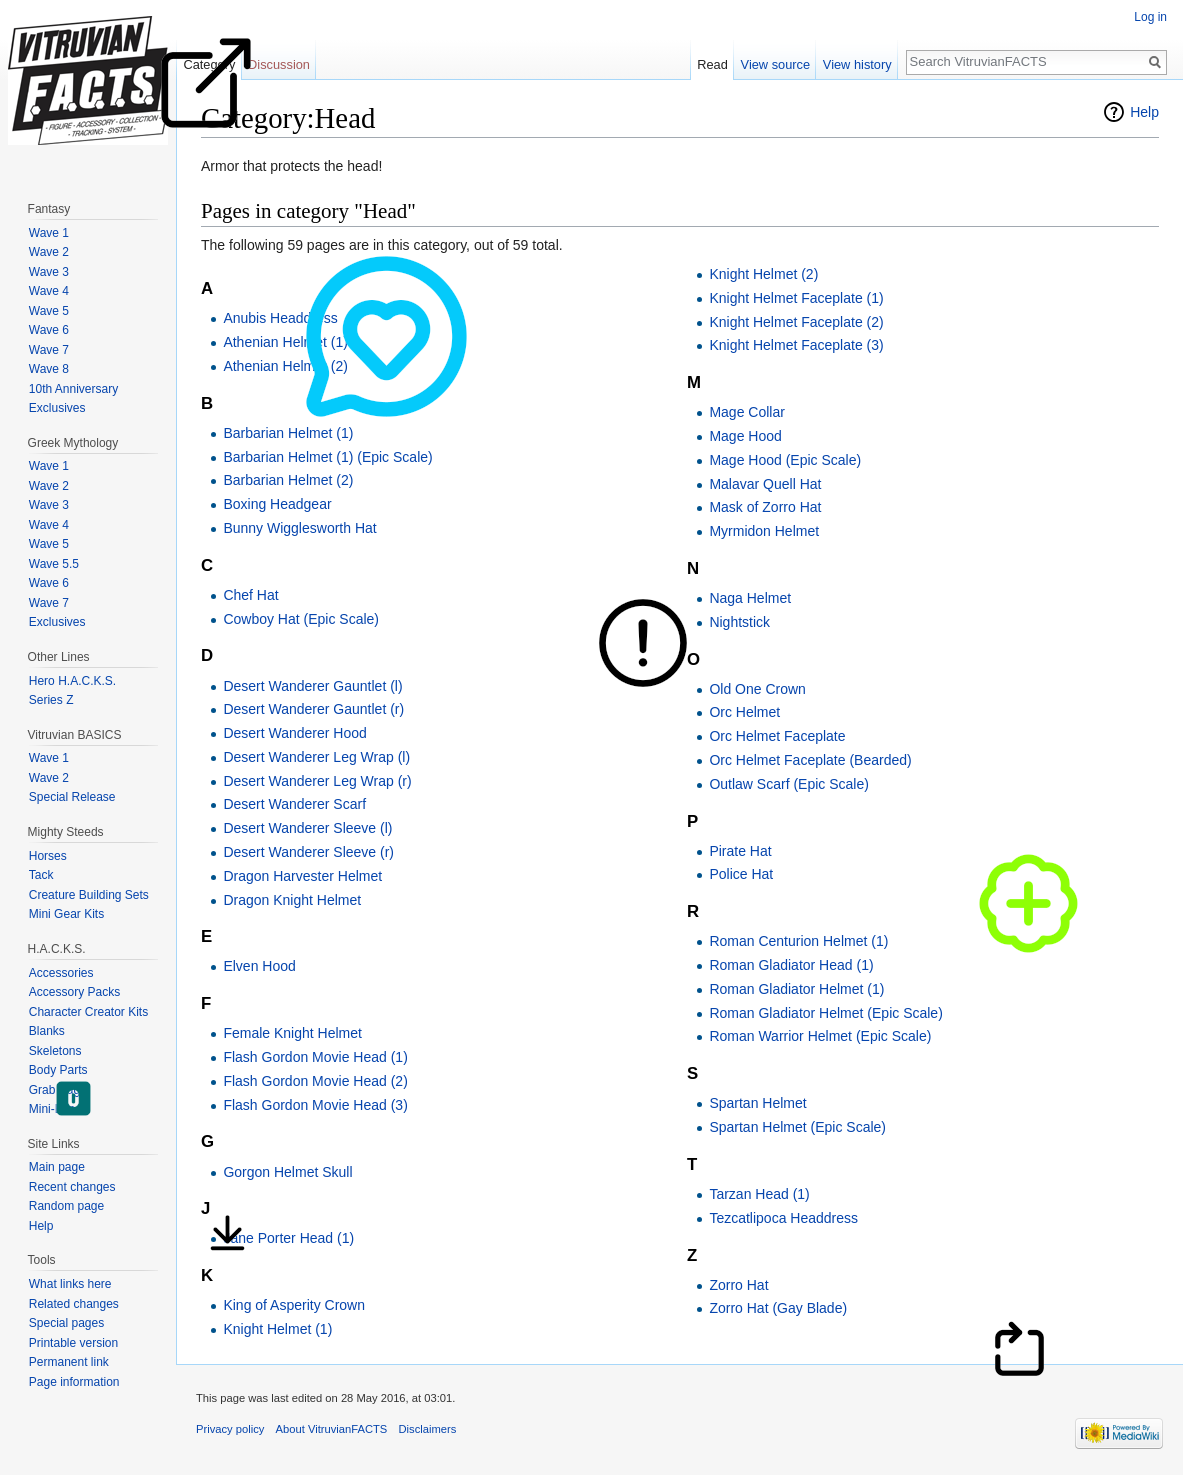 The width and height of the screenshot is (1183, 1475). Describe the element at coordinates (643, 643) in the screenshot. I see `indicates a warning or alert that needs attention` at that location.